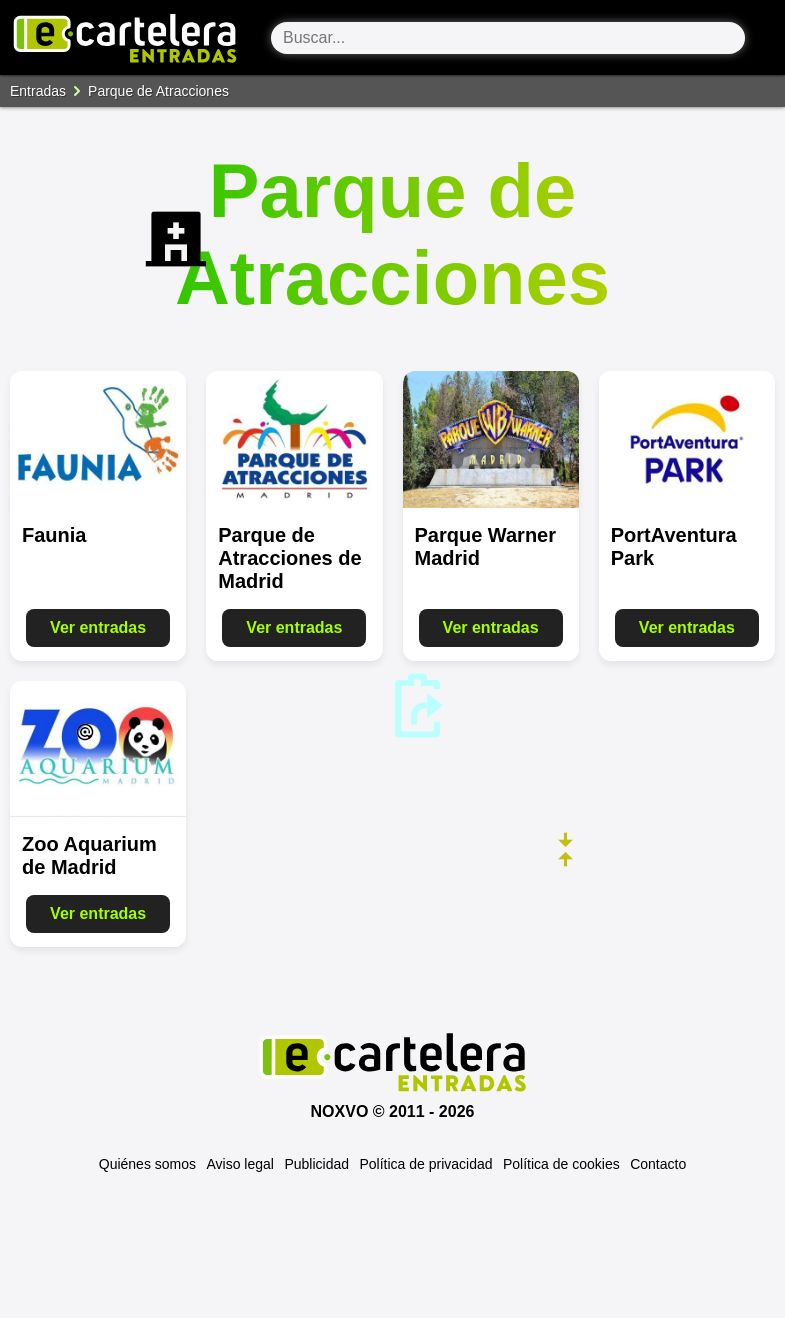 This screenshot has width=785, height=1318. Describe the element at coordinates (565, 849) in the screenshot. I see `collapse content vertically` at that location.